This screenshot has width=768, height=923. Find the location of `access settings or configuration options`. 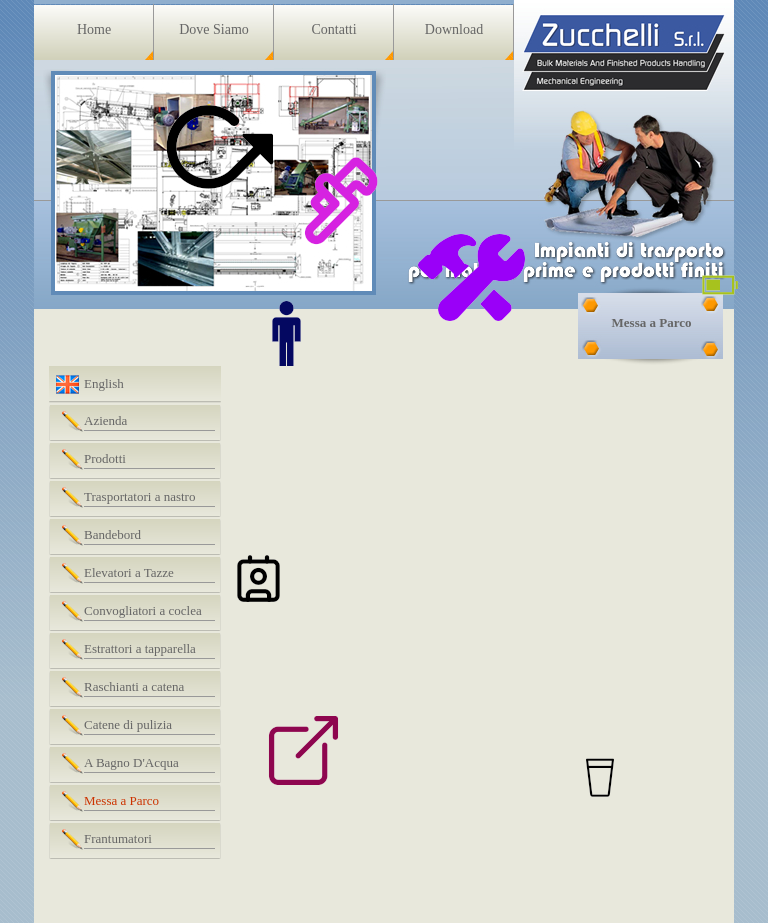

access settings or configuration options is located at coordinates (471, 277).